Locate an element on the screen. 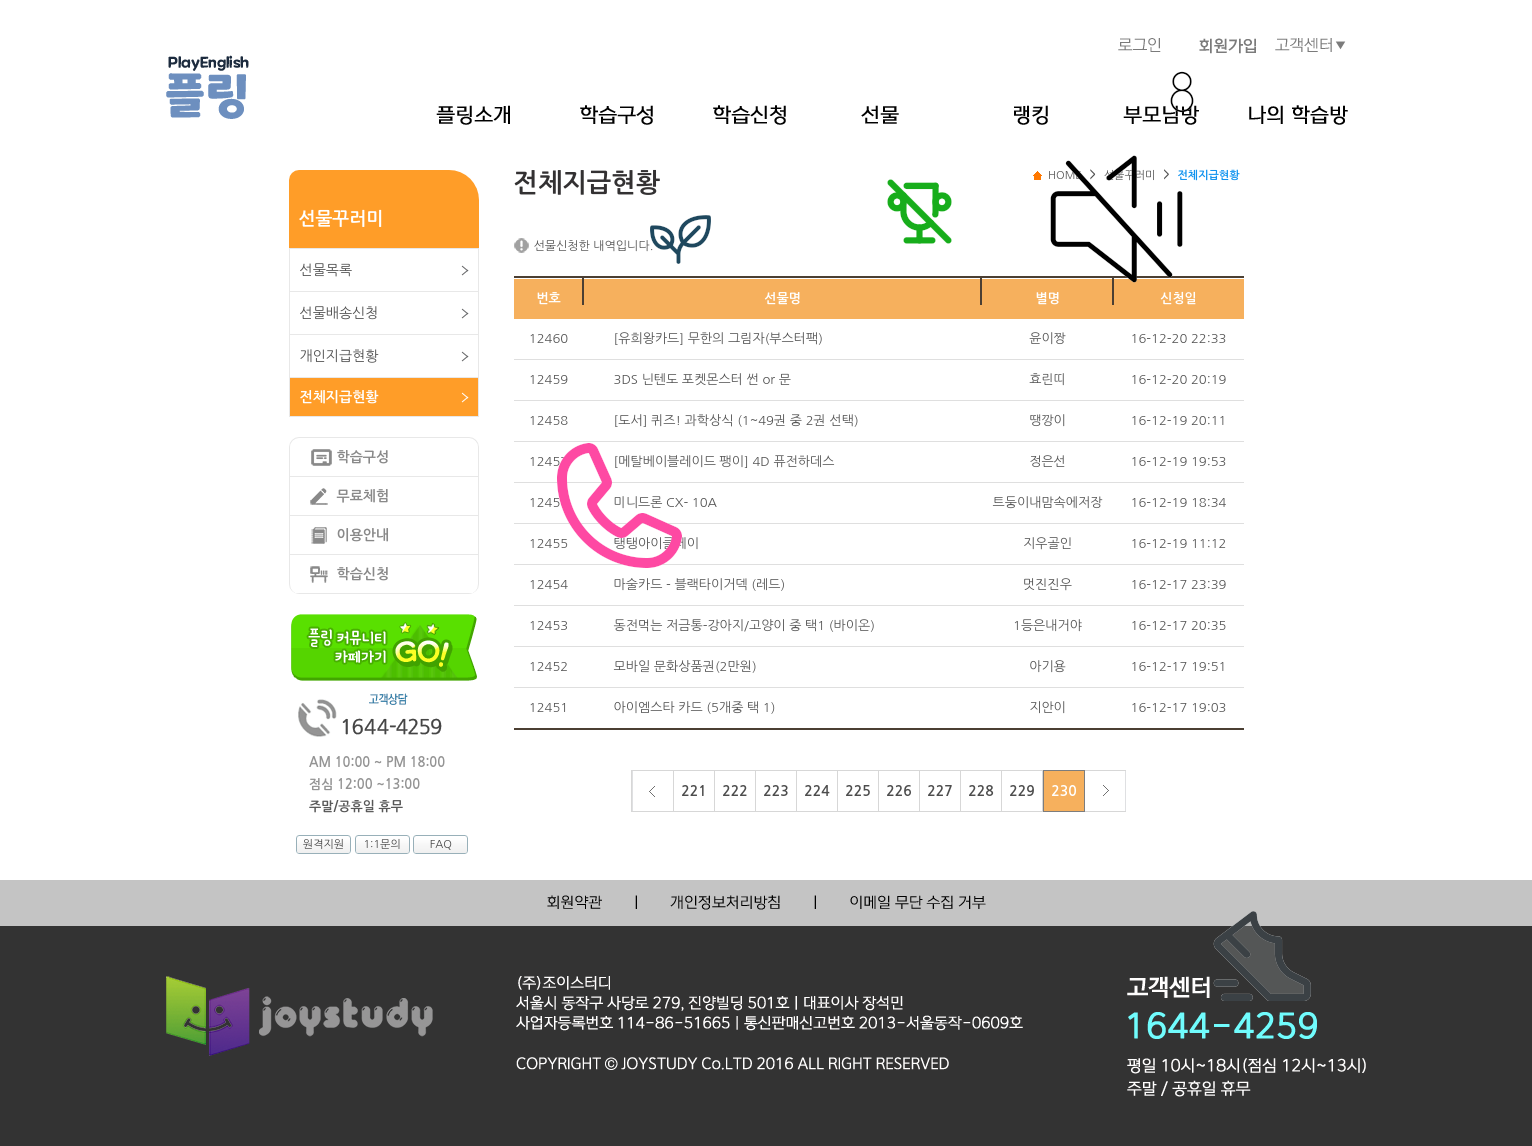 The image size is (1532, 1146). start a run or workout activity is located at coordinates (1260, 961).